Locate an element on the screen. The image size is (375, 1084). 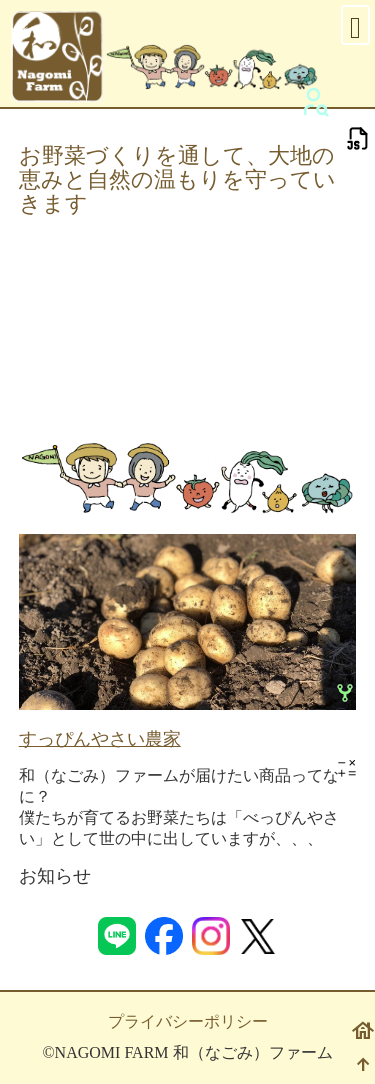
view git branch network or commit history is located at coordinates (345, 693).